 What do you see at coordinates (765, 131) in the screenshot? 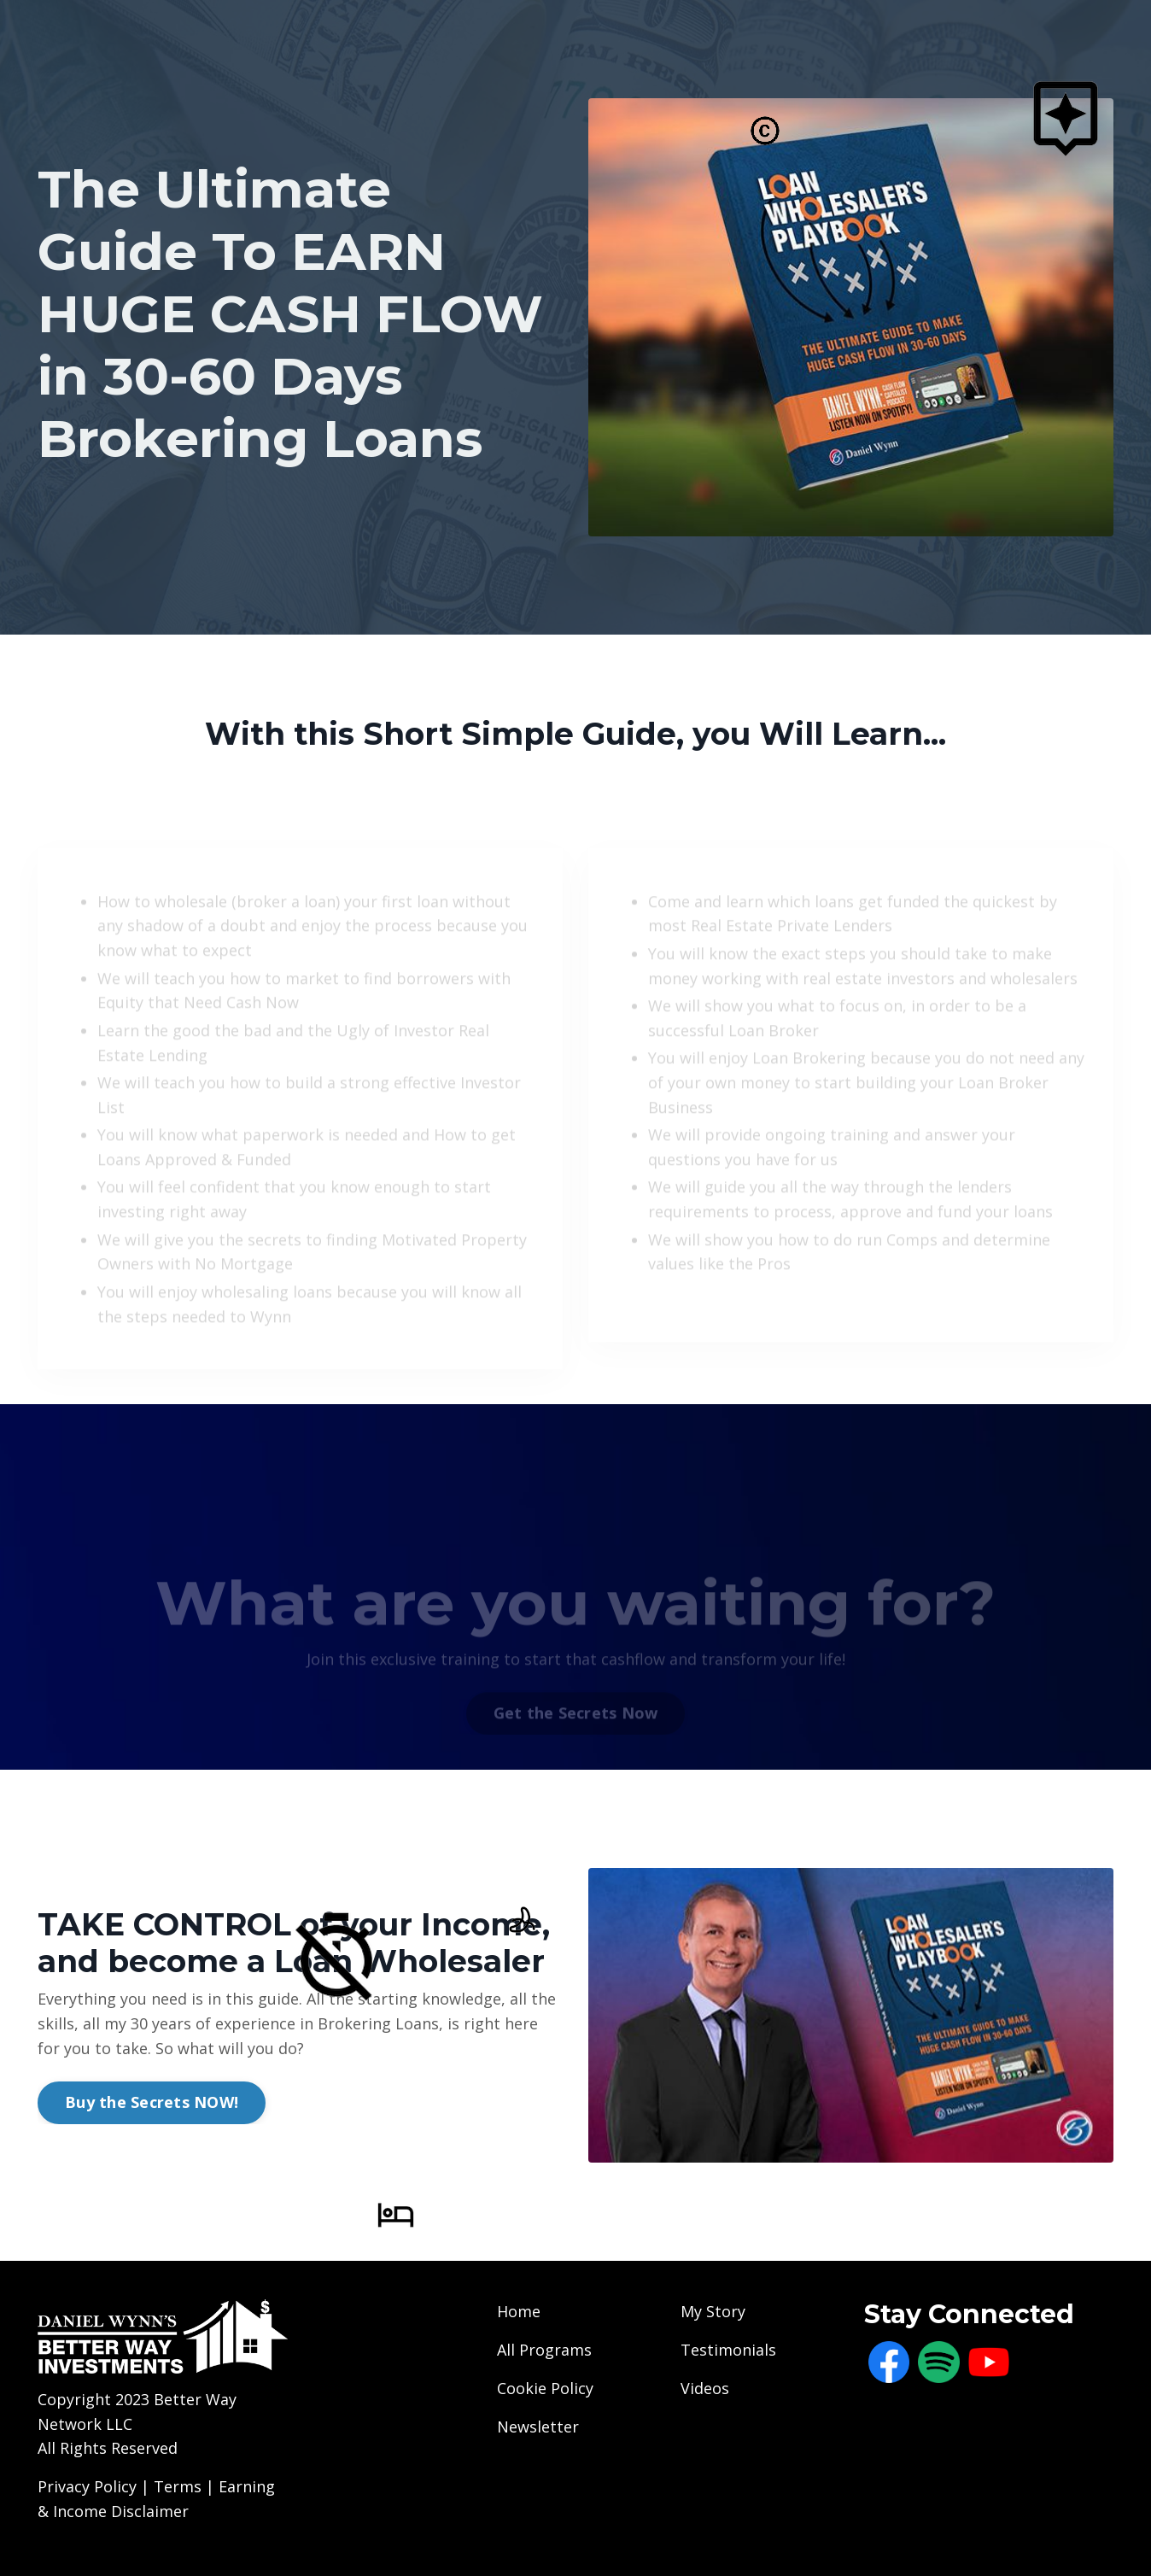
I see `view copyright information` at bounding box center [765, 131].